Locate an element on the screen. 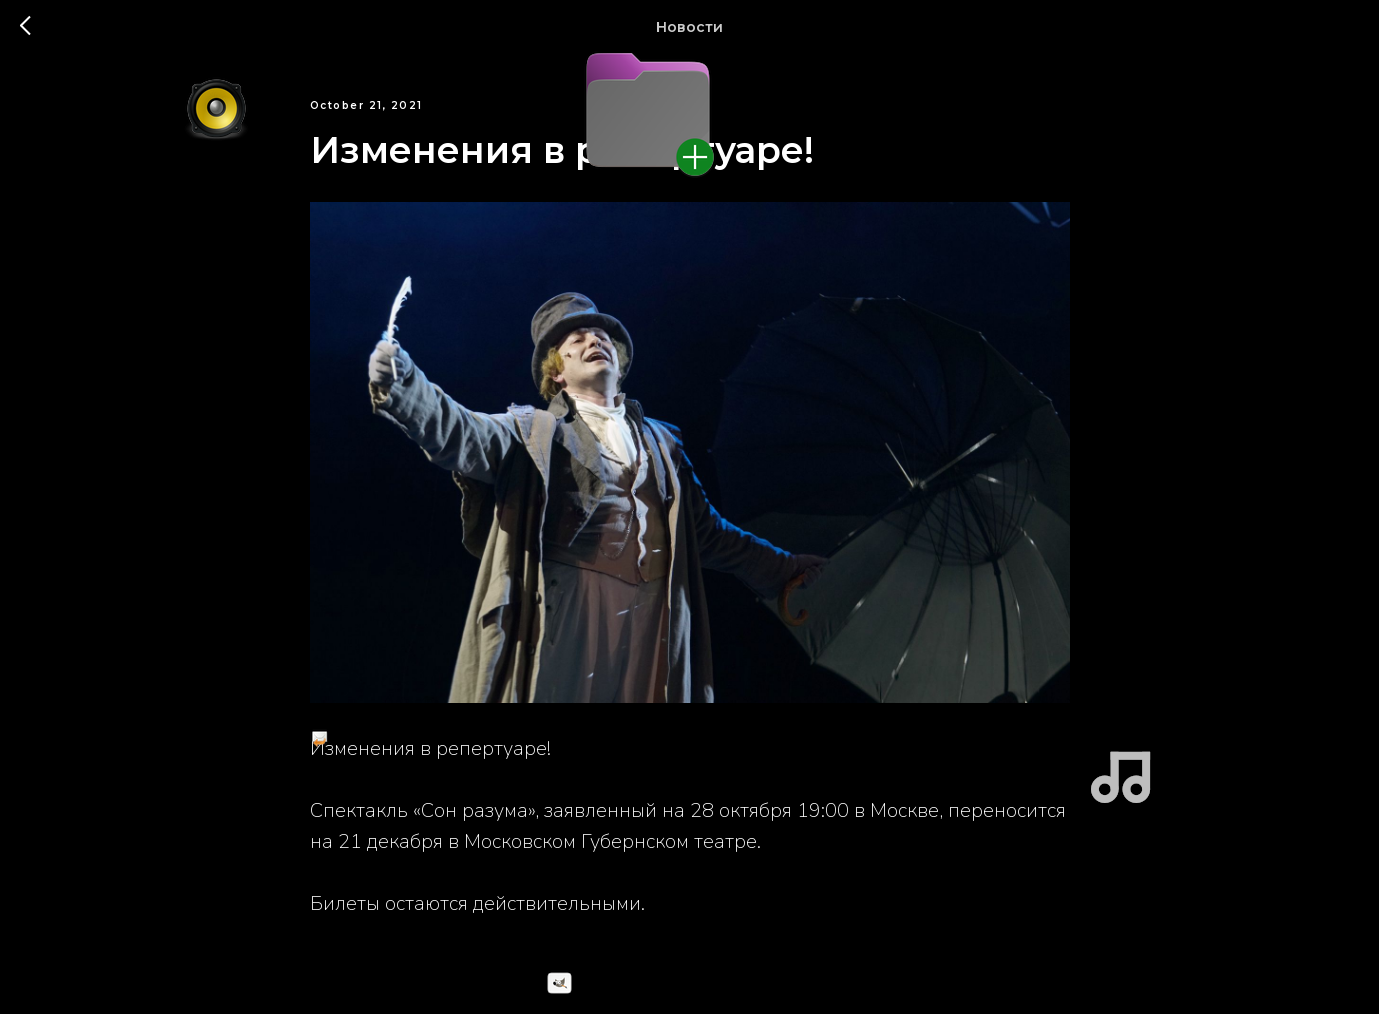 The height and width of the screenshot is (1014, 1379). reply to the sender of this email is located at coordinates (319, 737).